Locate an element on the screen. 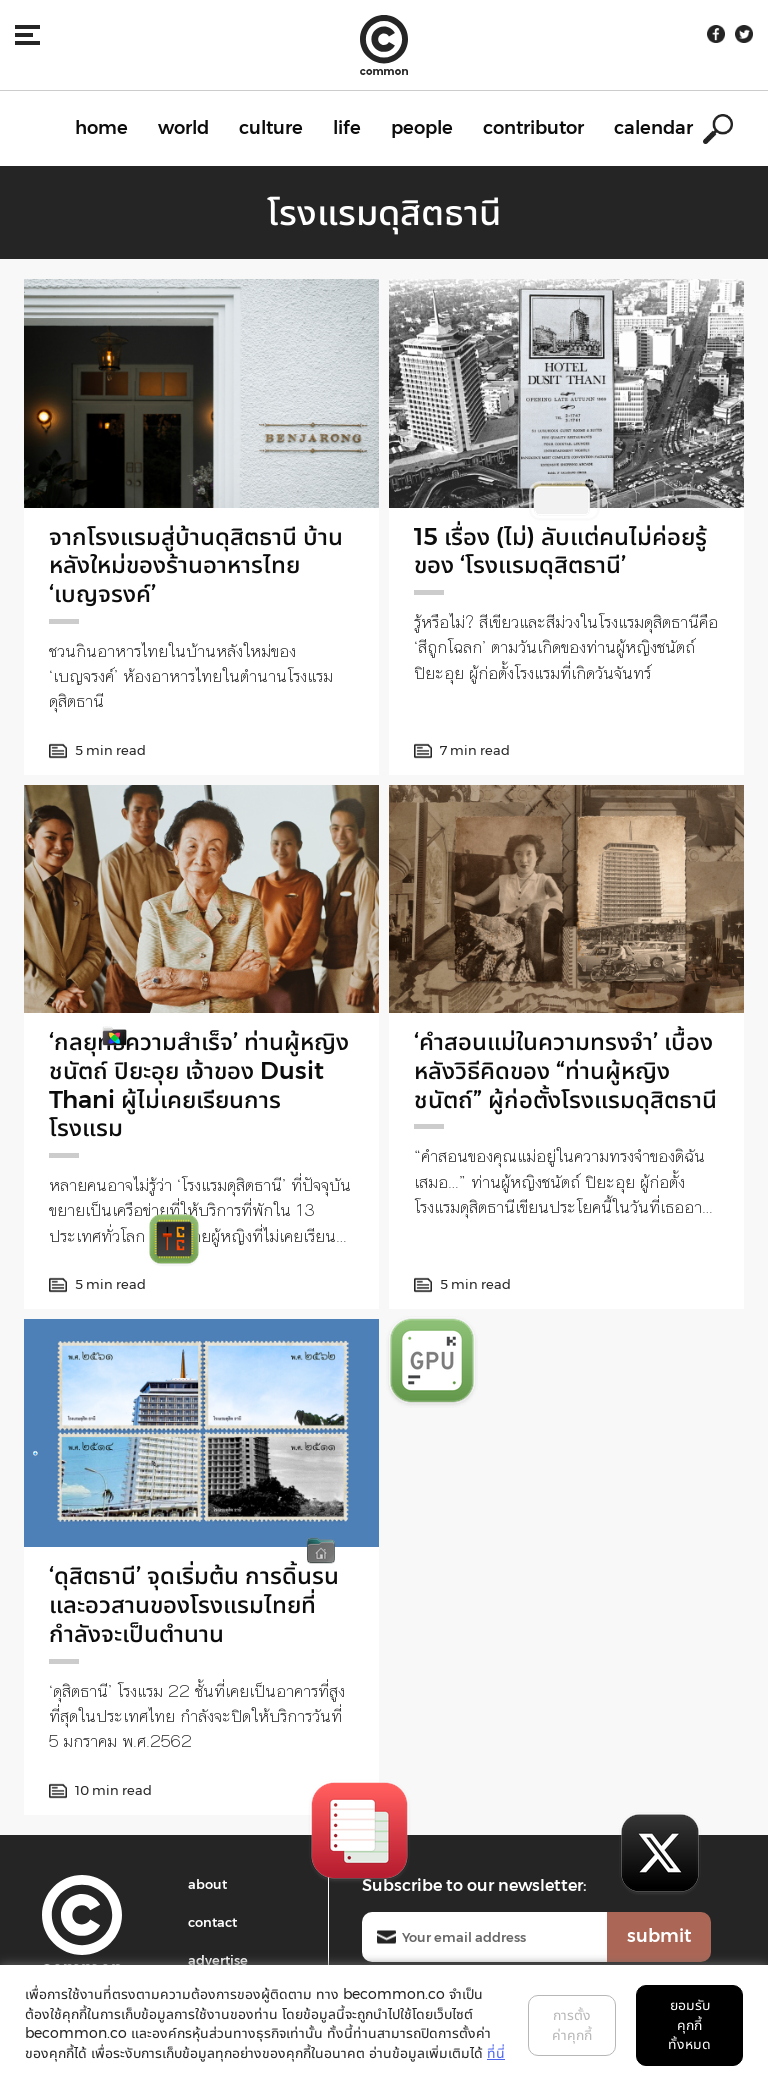 The image size is (768, 2086). open kompare file comparison tool is located at coordinates (359, 1830).